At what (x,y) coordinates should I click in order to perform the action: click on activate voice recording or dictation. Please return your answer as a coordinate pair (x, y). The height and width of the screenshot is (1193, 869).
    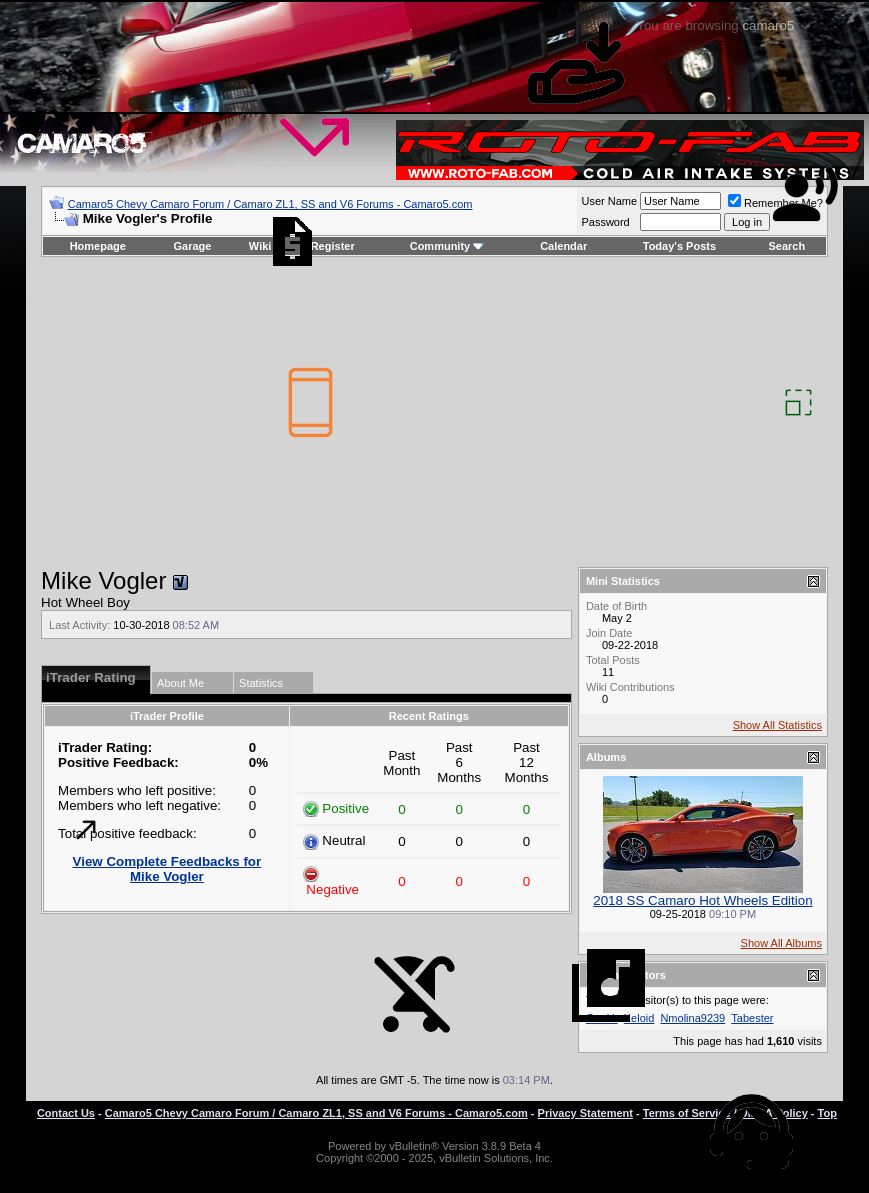
    Looking at the image, I should click on (805, 194).